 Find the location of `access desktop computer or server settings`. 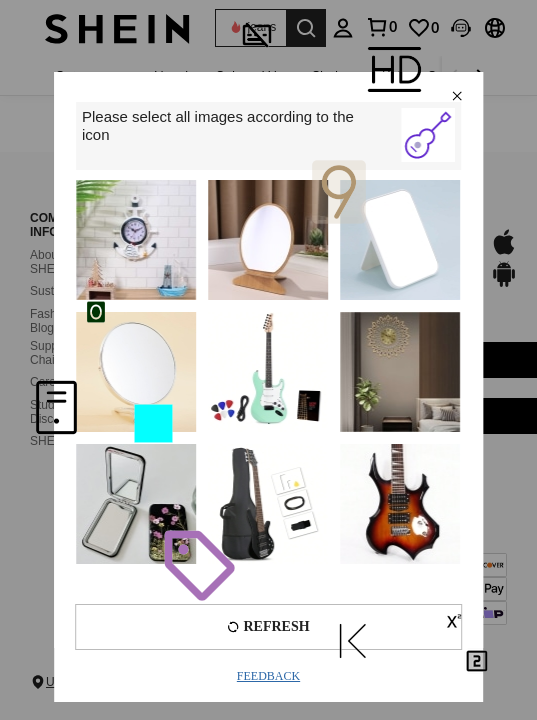

access desktop computer or server settings is located at coordinates (56, 407).